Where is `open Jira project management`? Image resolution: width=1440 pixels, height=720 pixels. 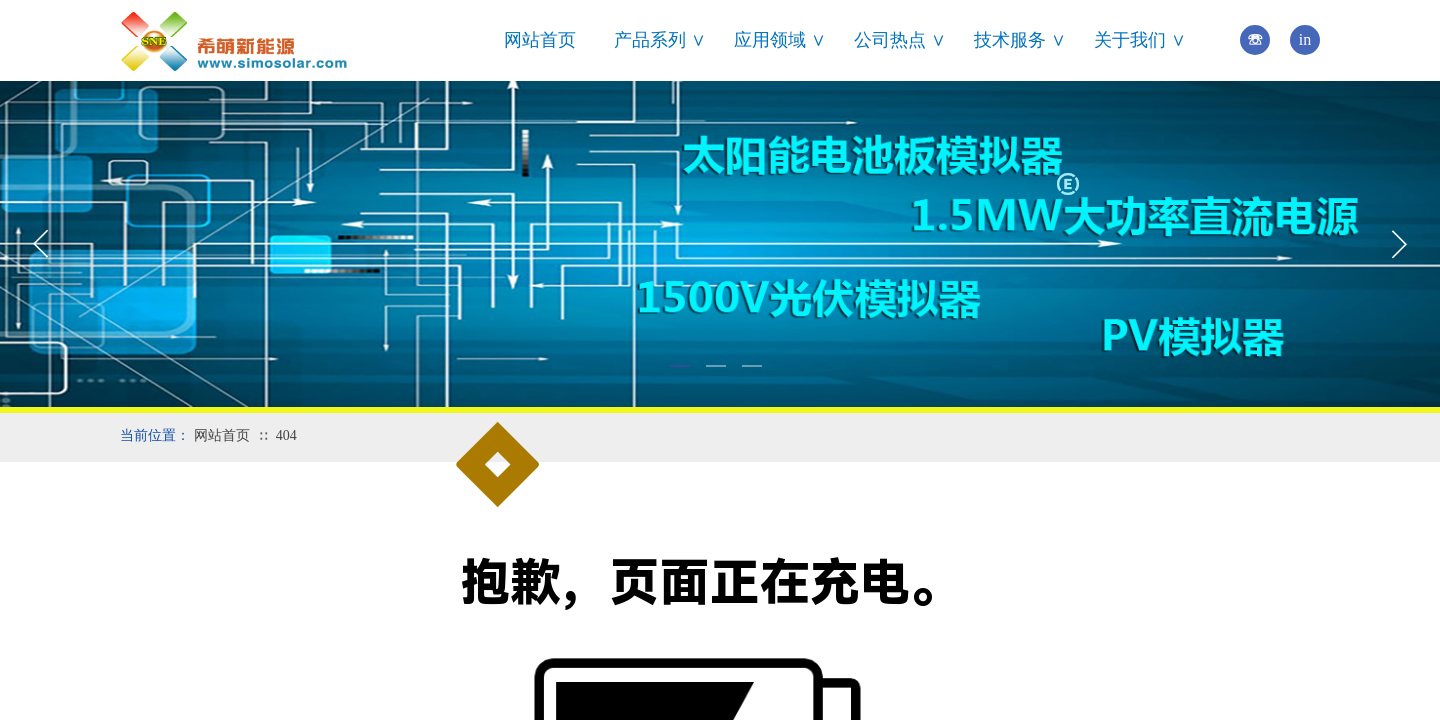
open Jira project management is located at coordinates (497, 464).